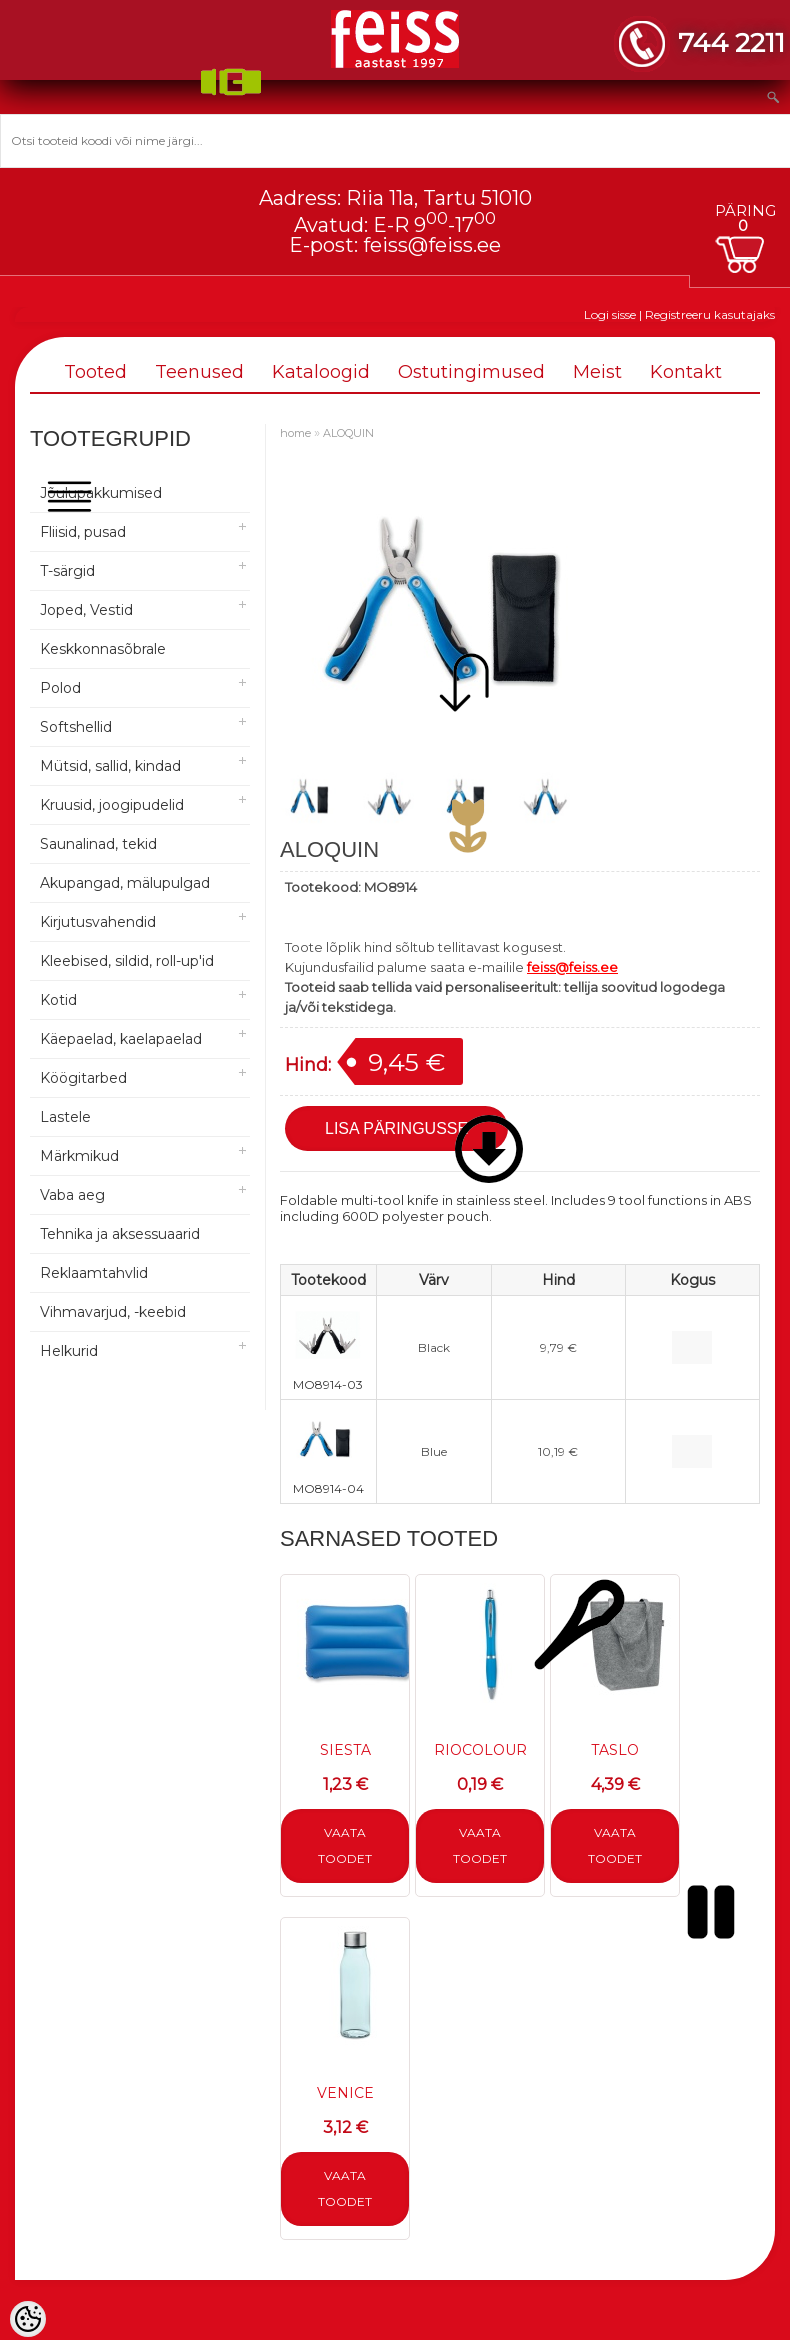  What do you see at coordinates (489, 1149) in the screenshot?
I see `download a file or content` at bounding box center [489, 1149].